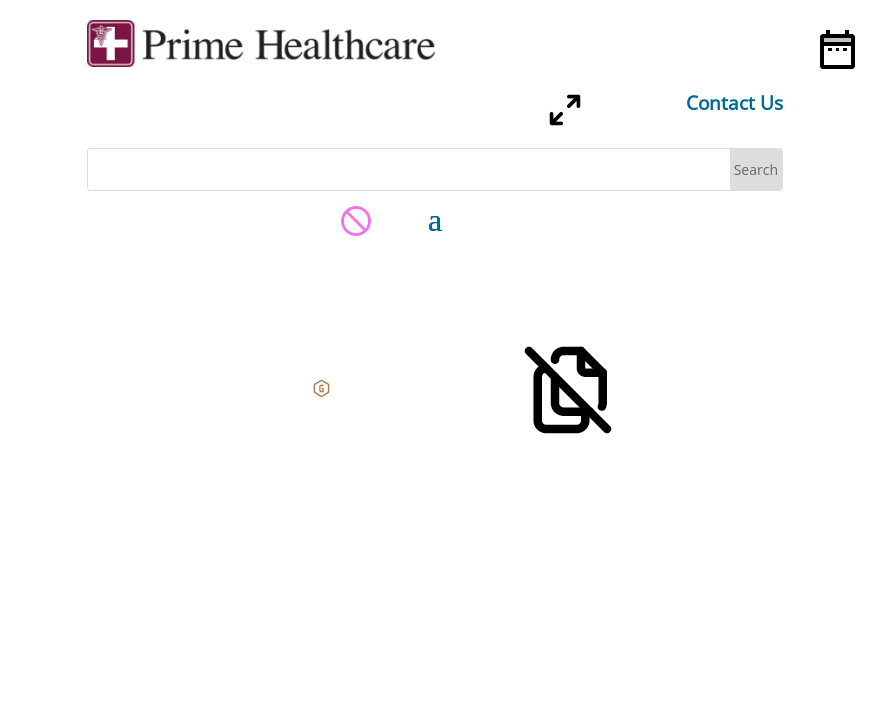 The image size is (870, 720). I want to click on indicates blocked or prohibited action, so click(356, 221).